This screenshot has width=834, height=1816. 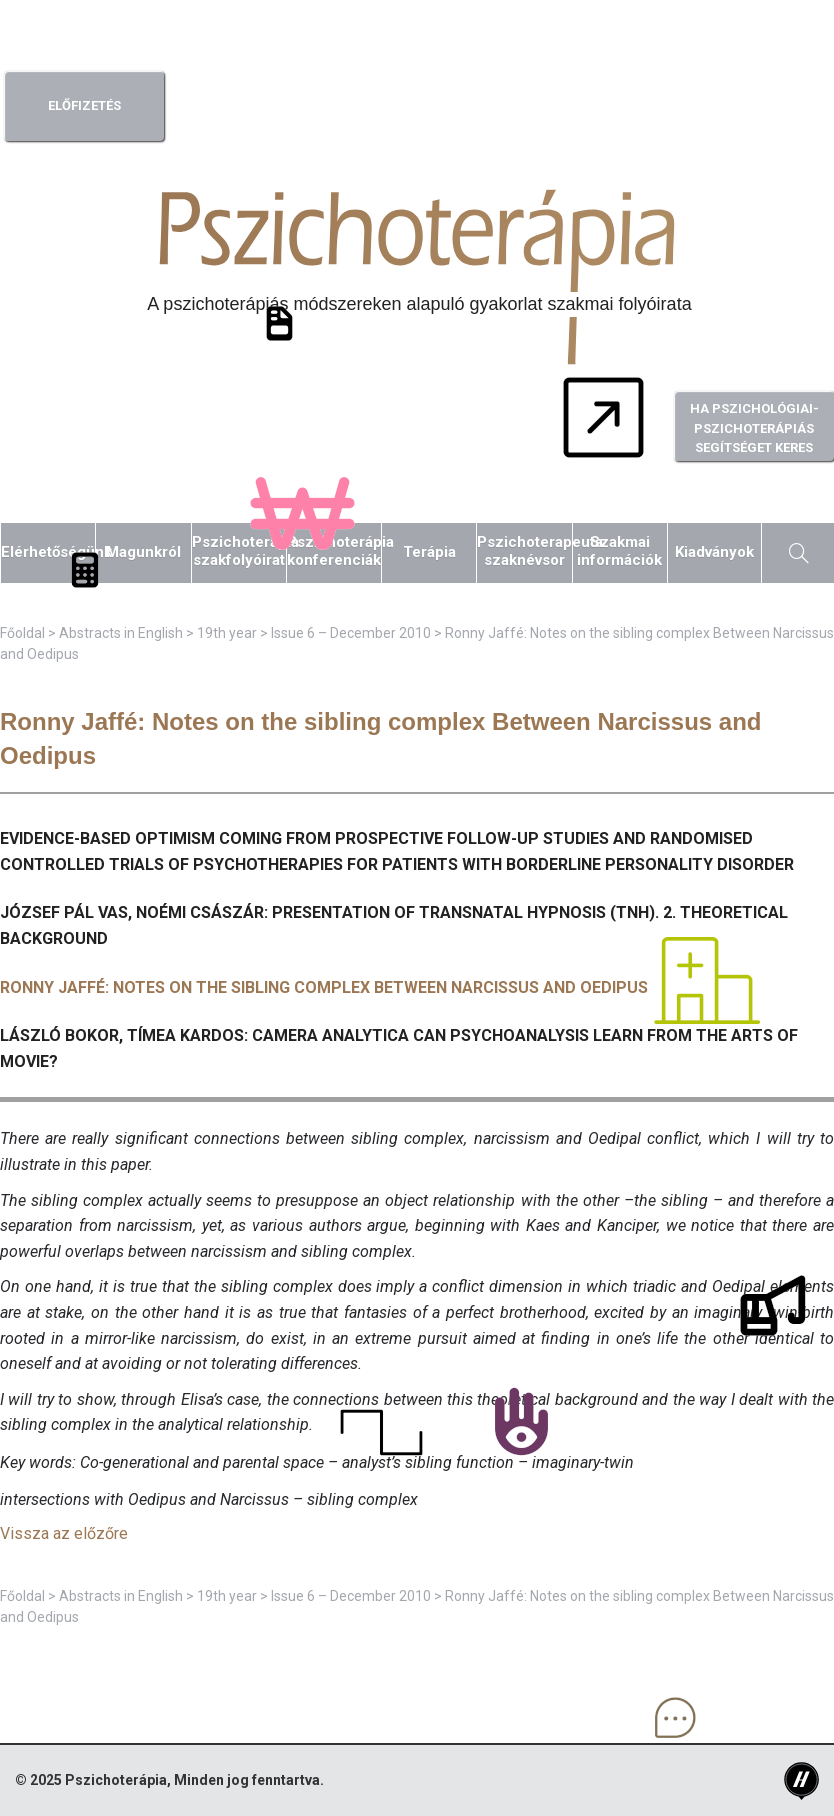 What do you see at coordinates (674, 1718) in the screenshot?
I see `open chat or messaging` at bounding box center [674, 1718].